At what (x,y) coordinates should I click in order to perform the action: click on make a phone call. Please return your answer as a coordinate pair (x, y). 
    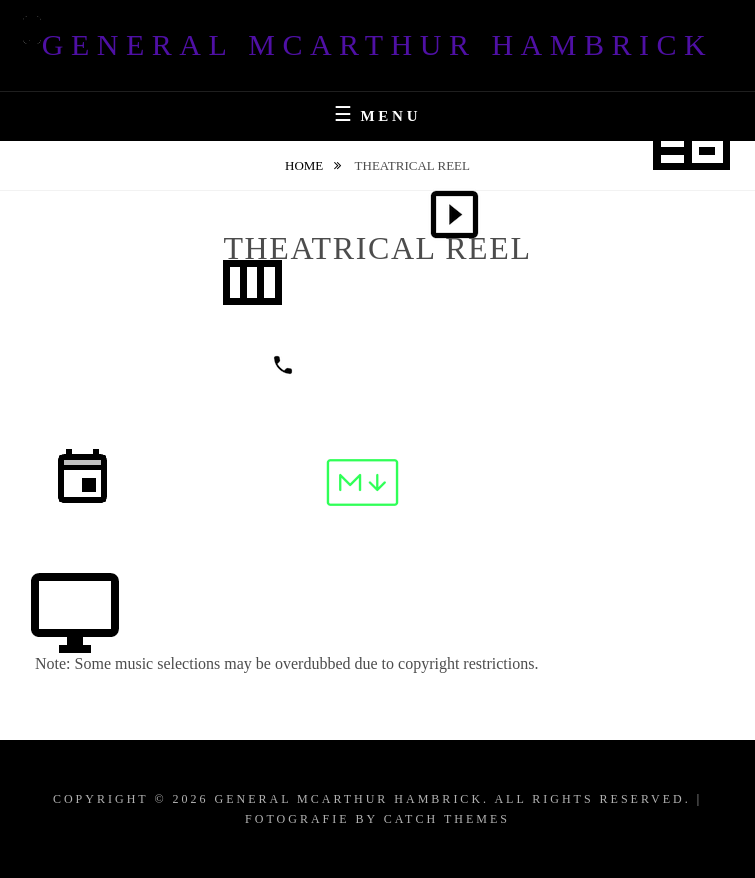
    Looking at the image, I should click on (283, 365).